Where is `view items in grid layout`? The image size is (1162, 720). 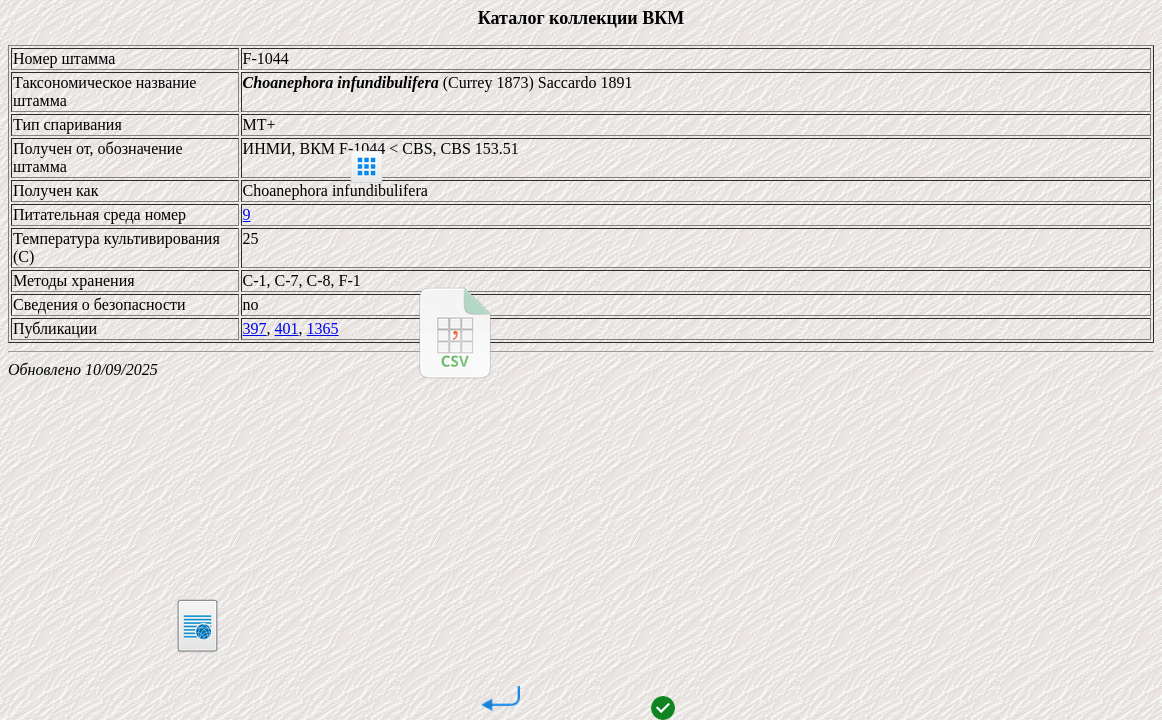
view items in grid layout is located at coordinates (366, 166).